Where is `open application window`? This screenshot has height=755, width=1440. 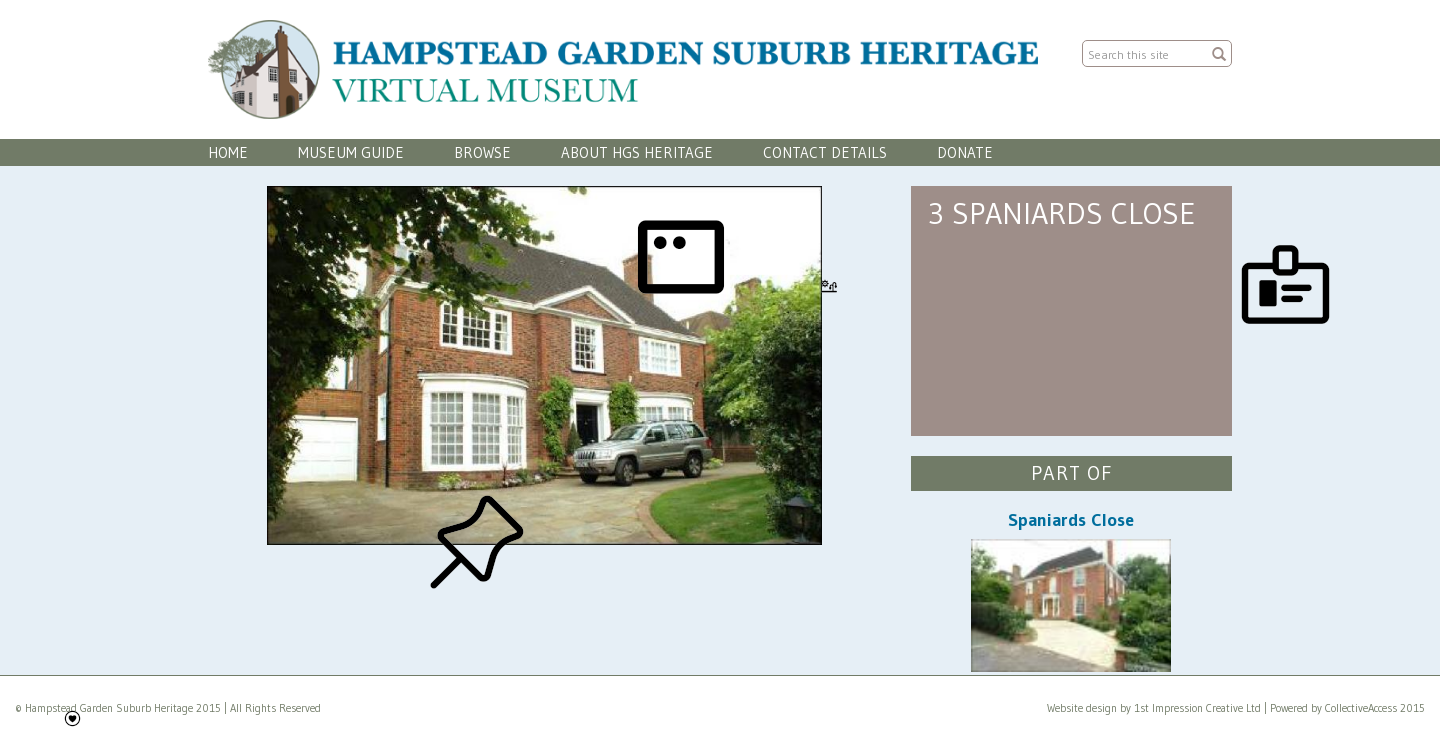 open application window is located at coordinates (681, 257).